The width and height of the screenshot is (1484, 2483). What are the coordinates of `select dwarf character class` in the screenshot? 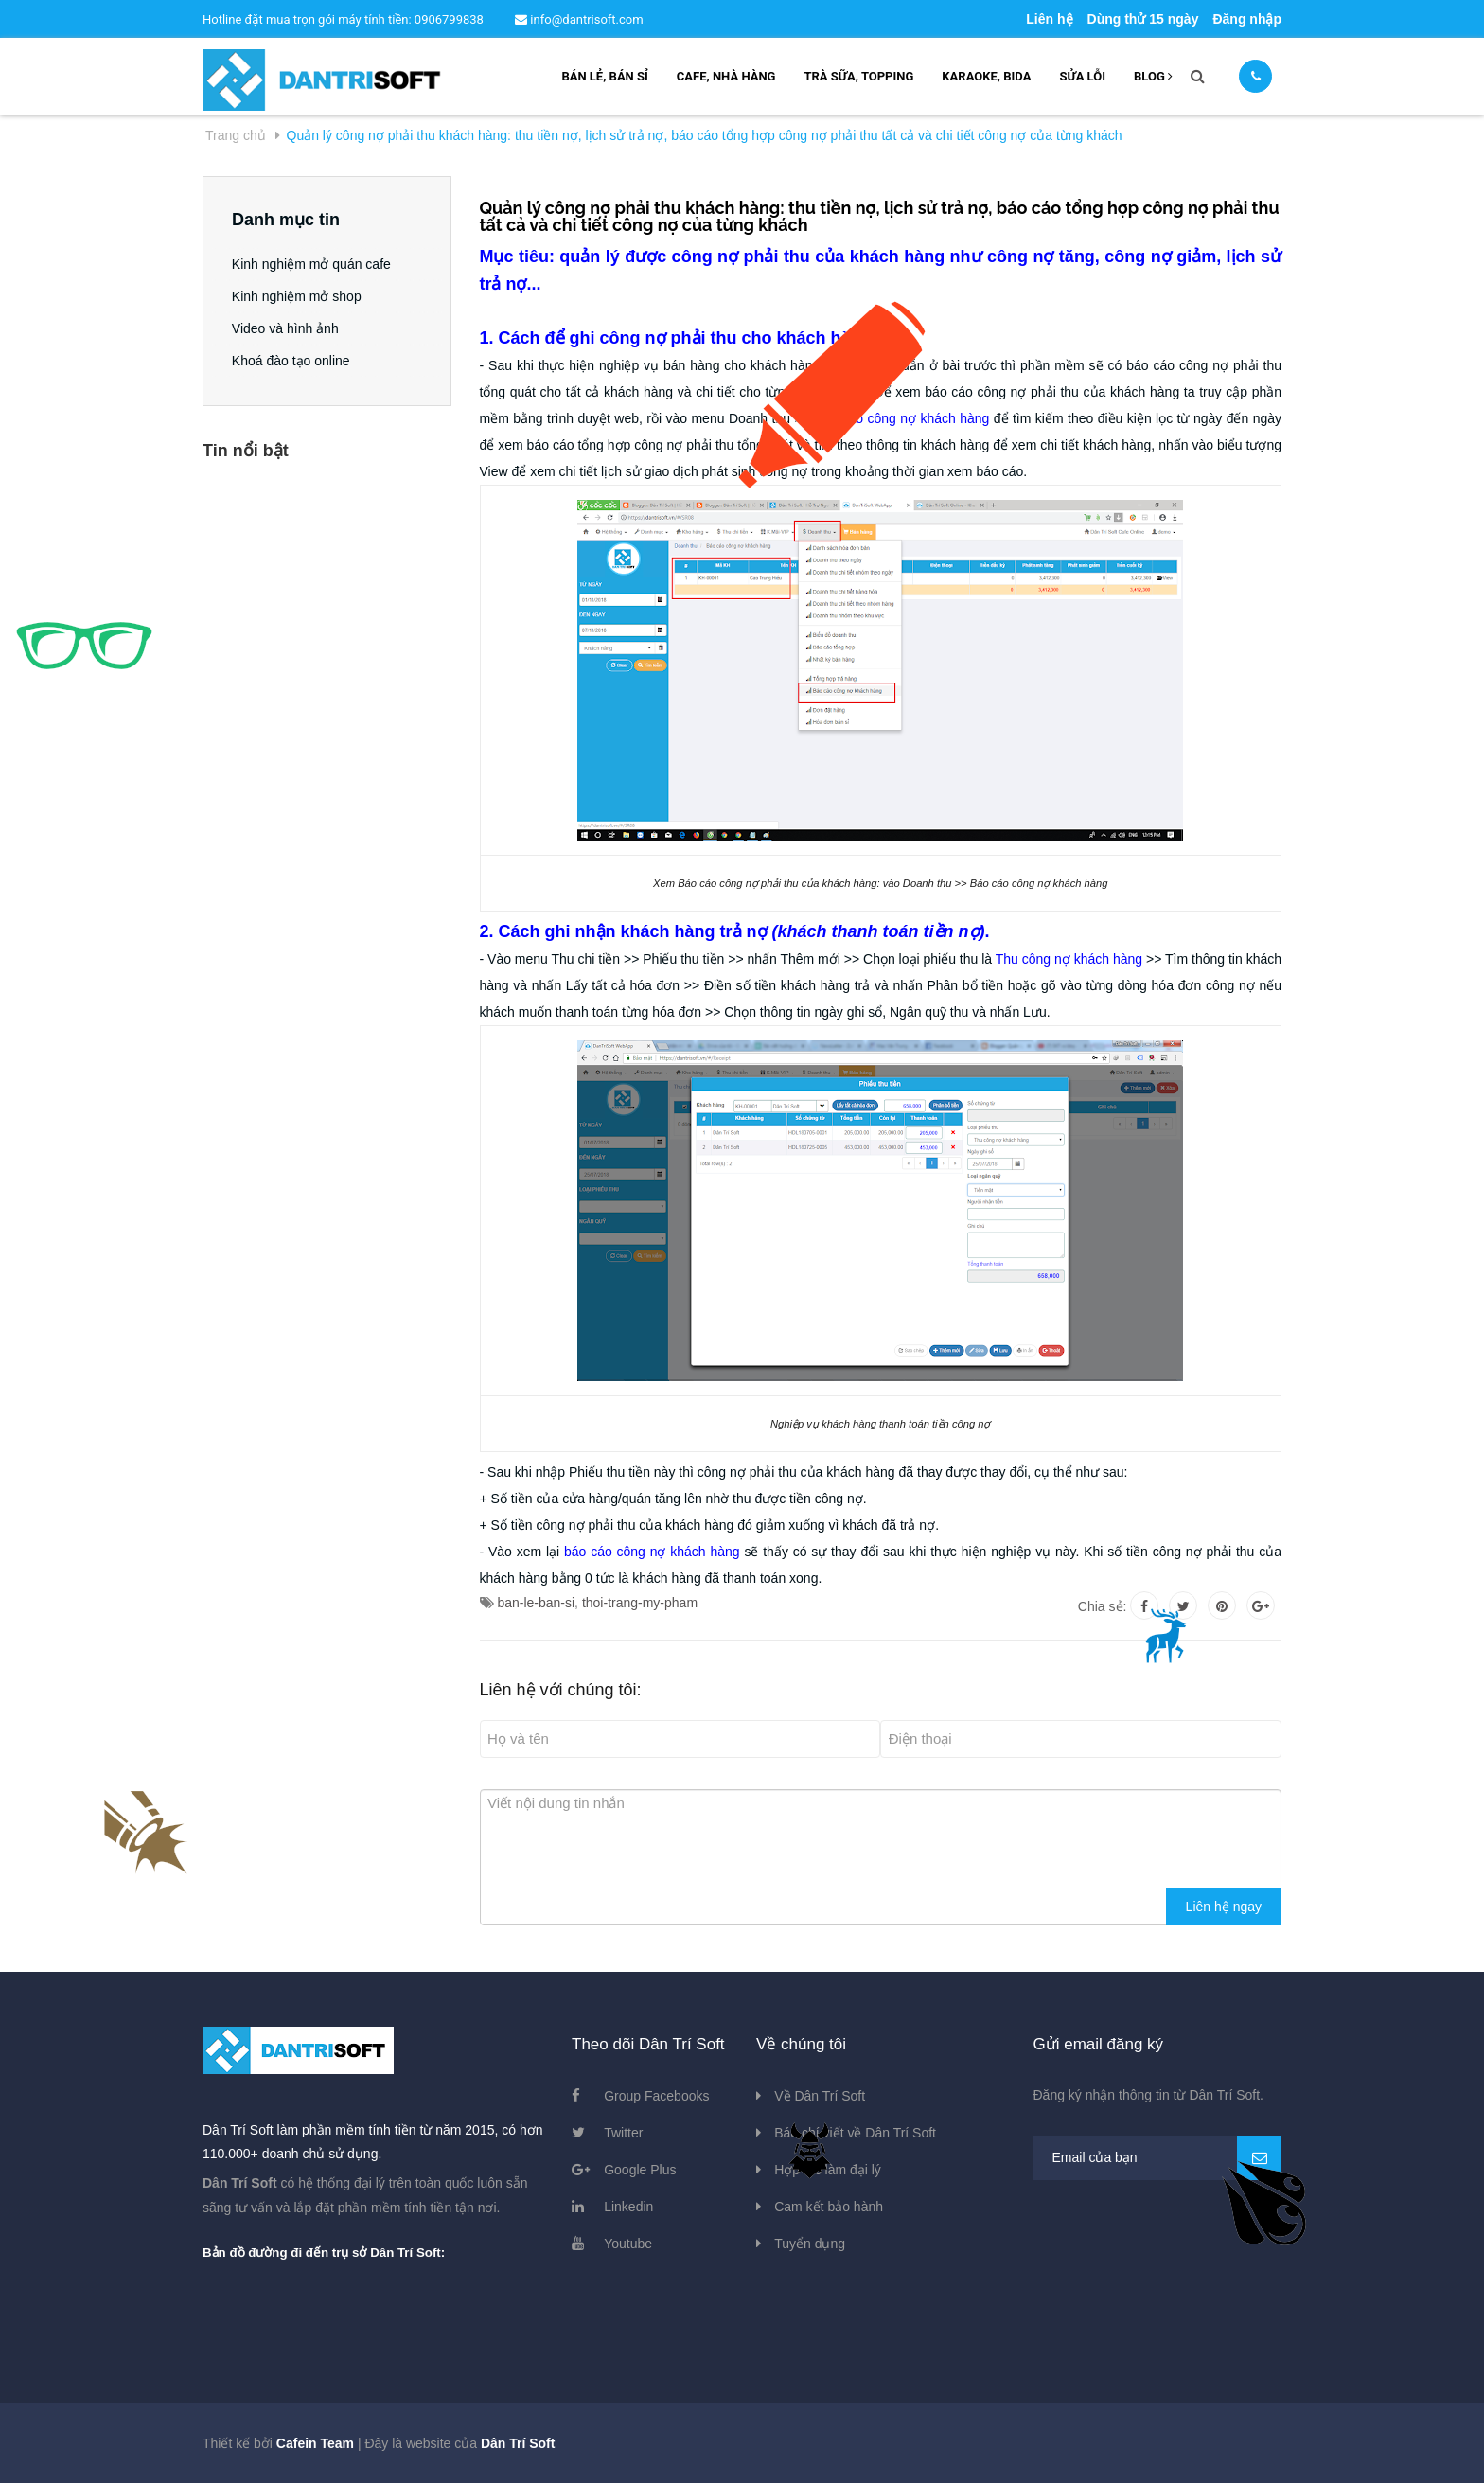 It's located at (809, 2150).